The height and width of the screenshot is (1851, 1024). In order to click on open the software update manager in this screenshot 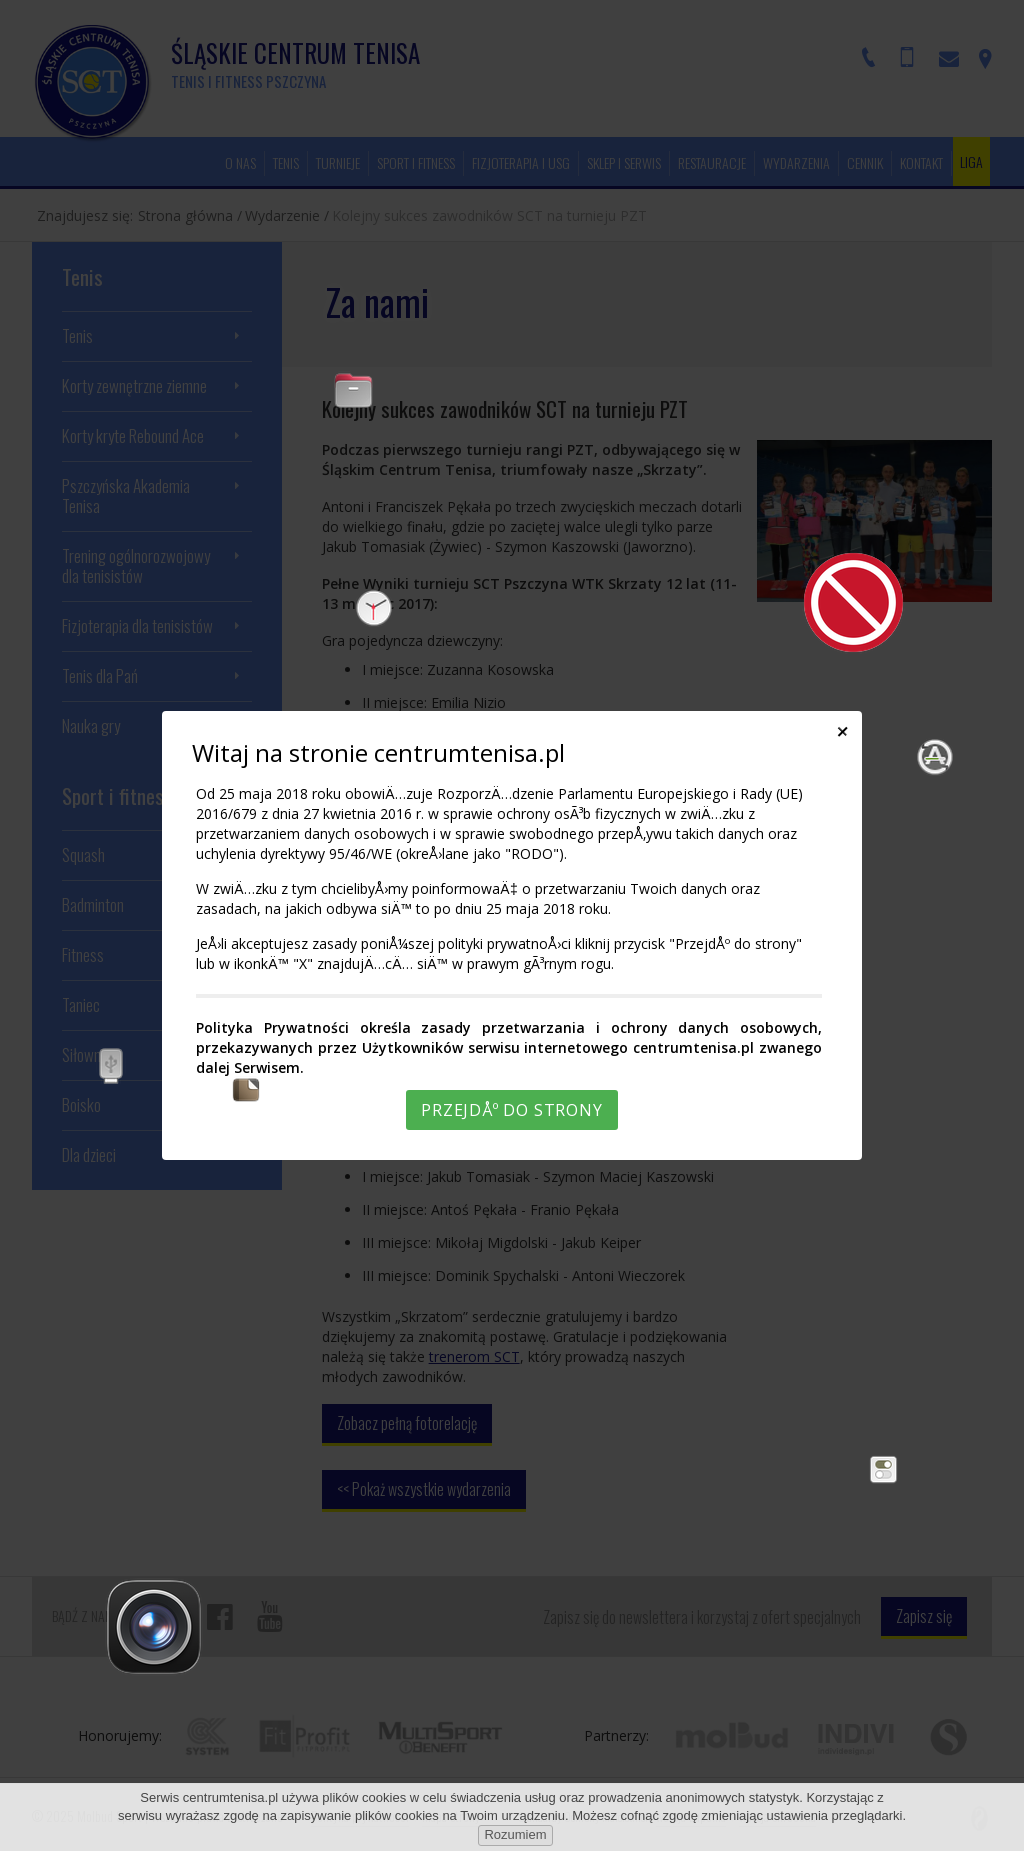, I will do `click(935, 757)`.